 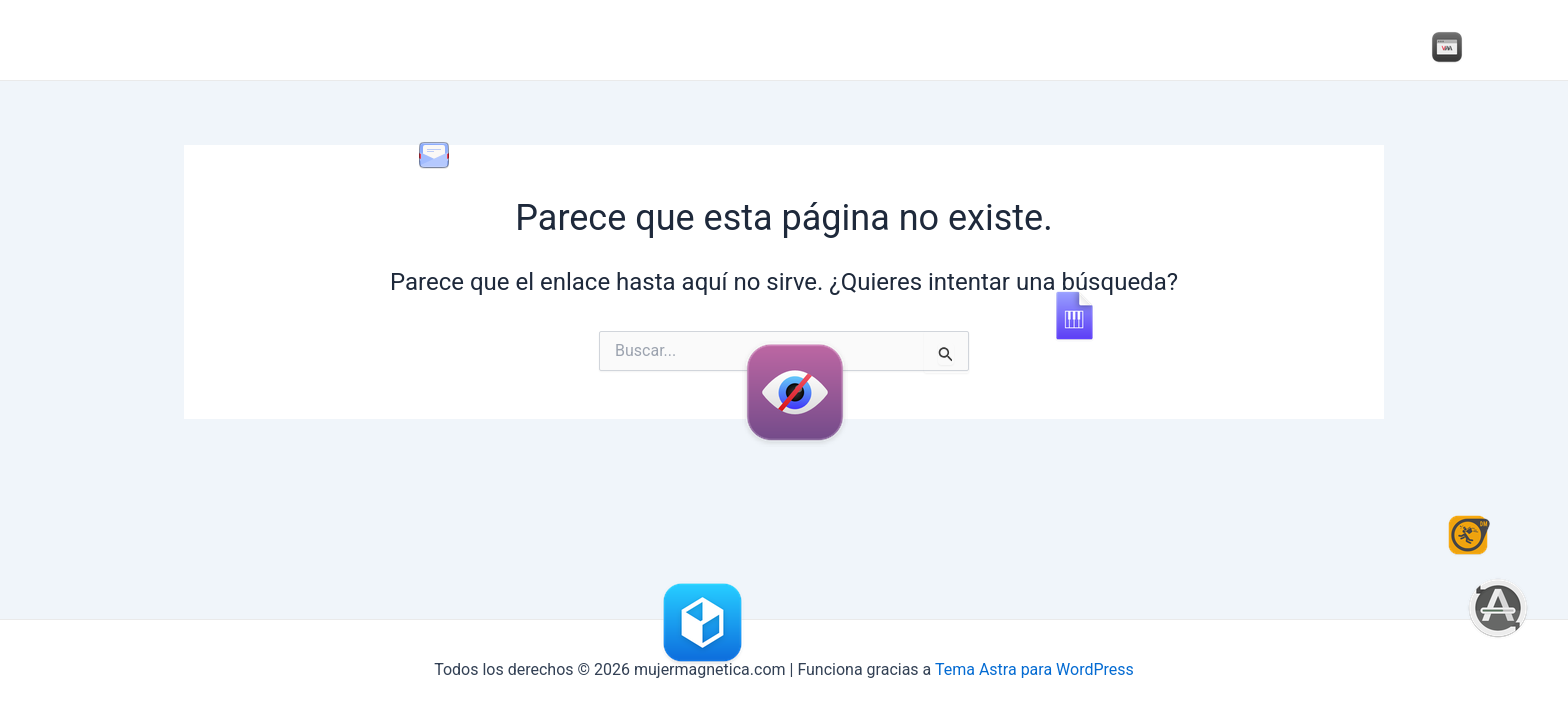 I want to click on check for available software updates, so click(x=1498, y=608).